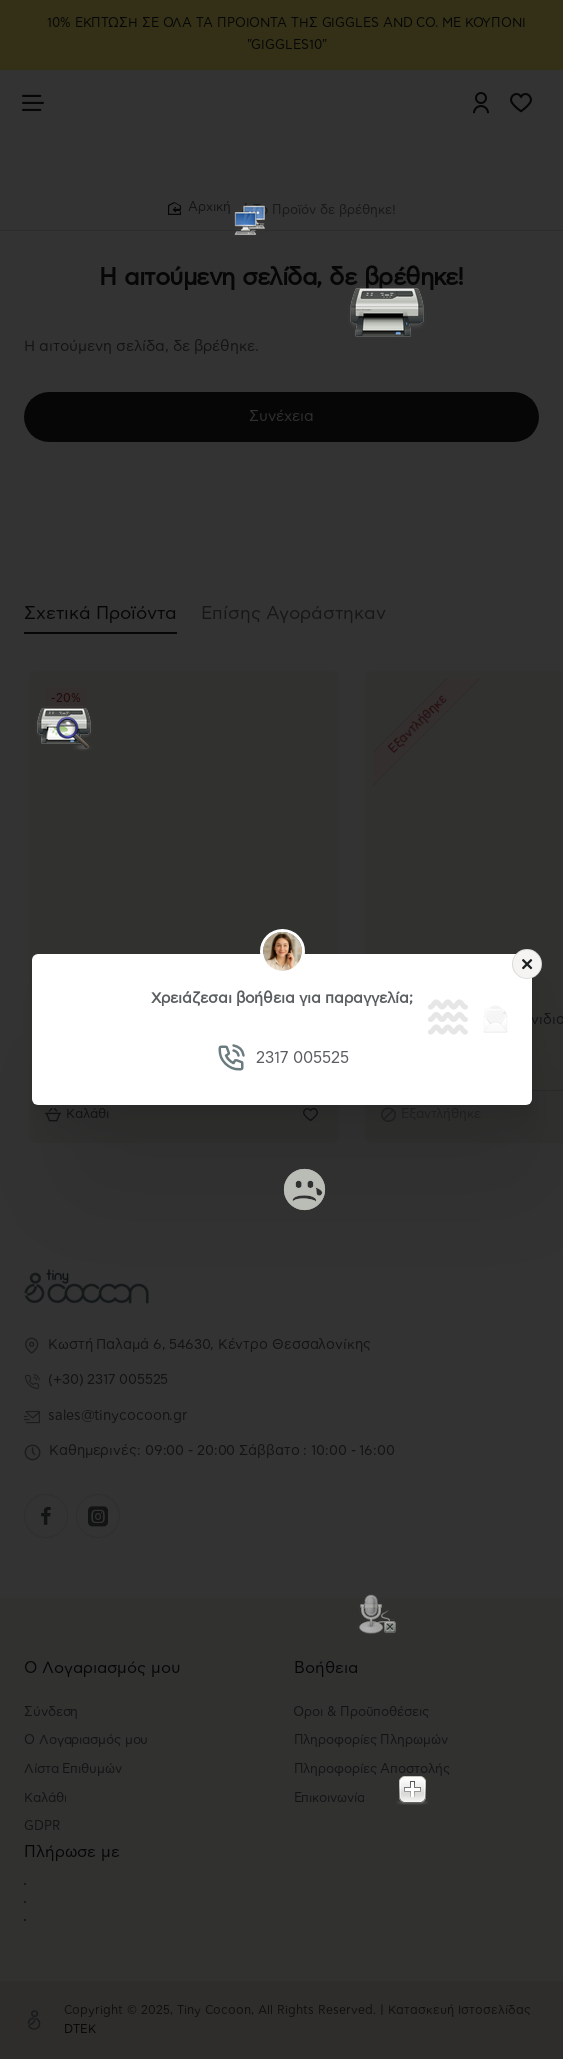 This screenshot has height=2059, width=563. What do you see at coordinates (249, 220) in the screenshot?
I see `indicates incoming network data transfer` at bounding box center [249, 220].